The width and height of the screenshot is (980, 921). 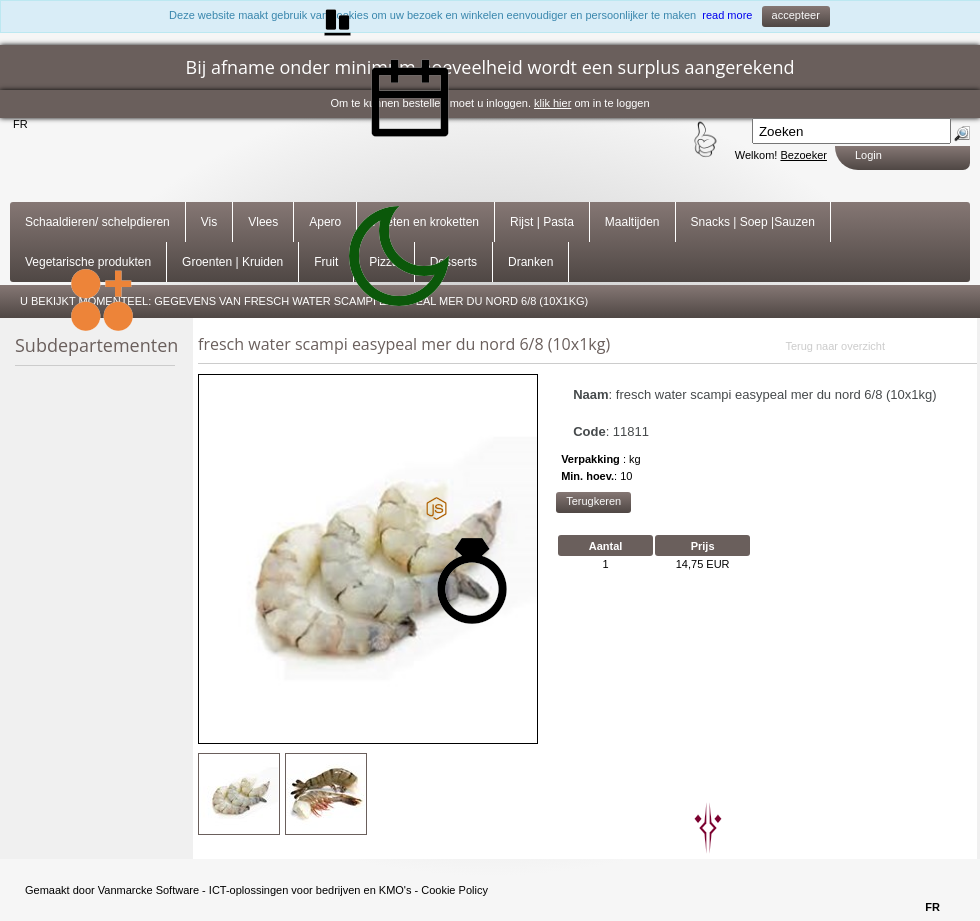 What do you see at coordinates (410, 102) in the screenshot?
I see `view calendar or schedule` at bounding box center [410, 102].